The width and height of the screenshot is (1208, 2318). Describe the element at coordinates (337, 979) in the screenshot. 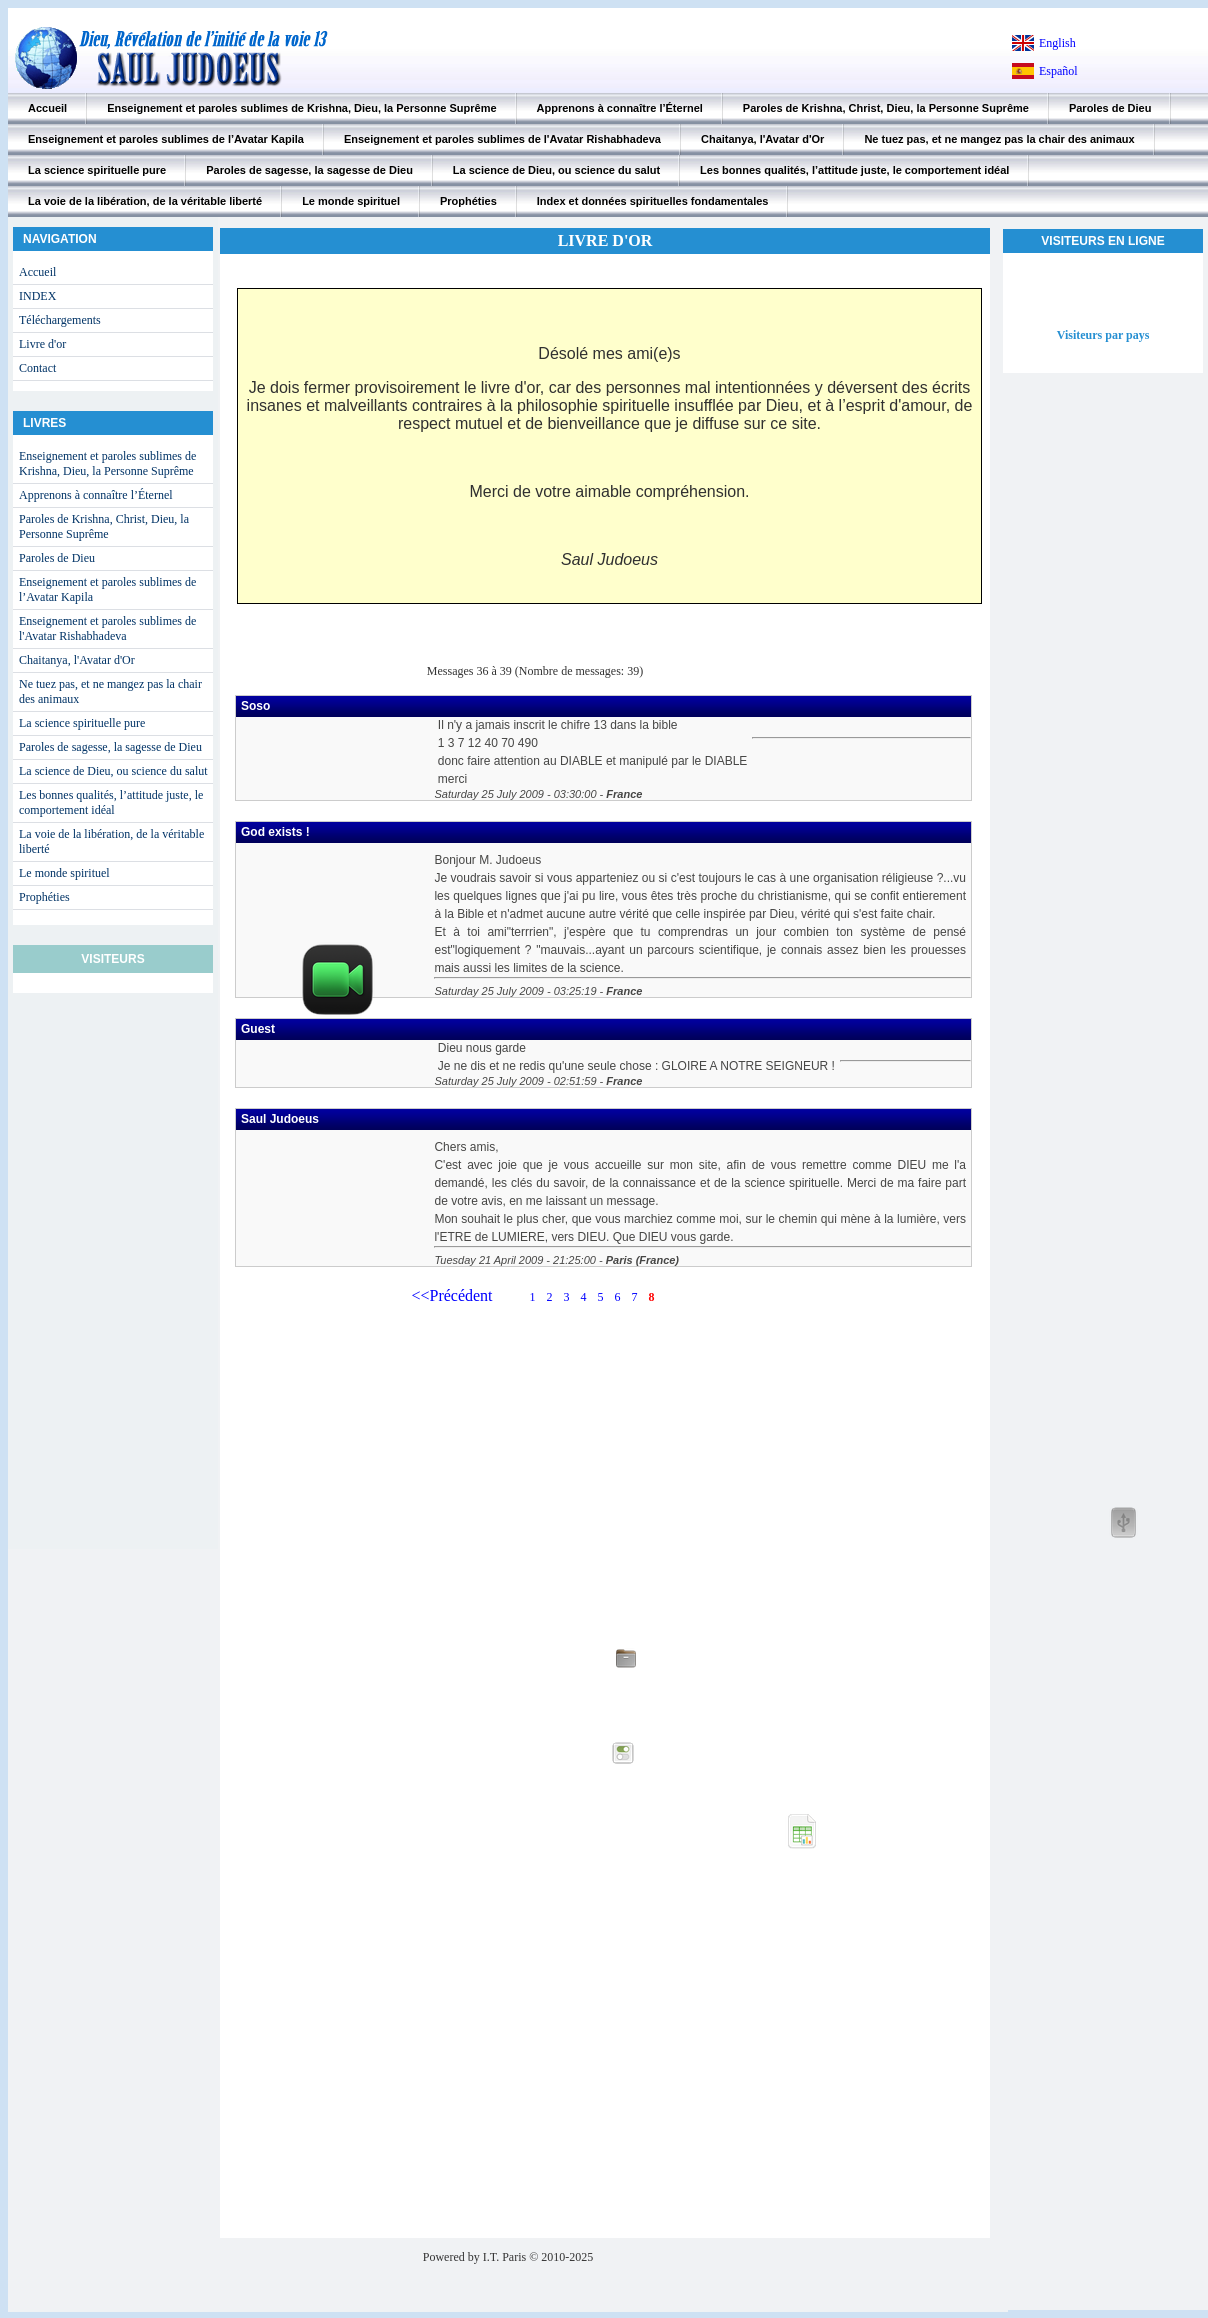

I see `open facetime app` at that location.